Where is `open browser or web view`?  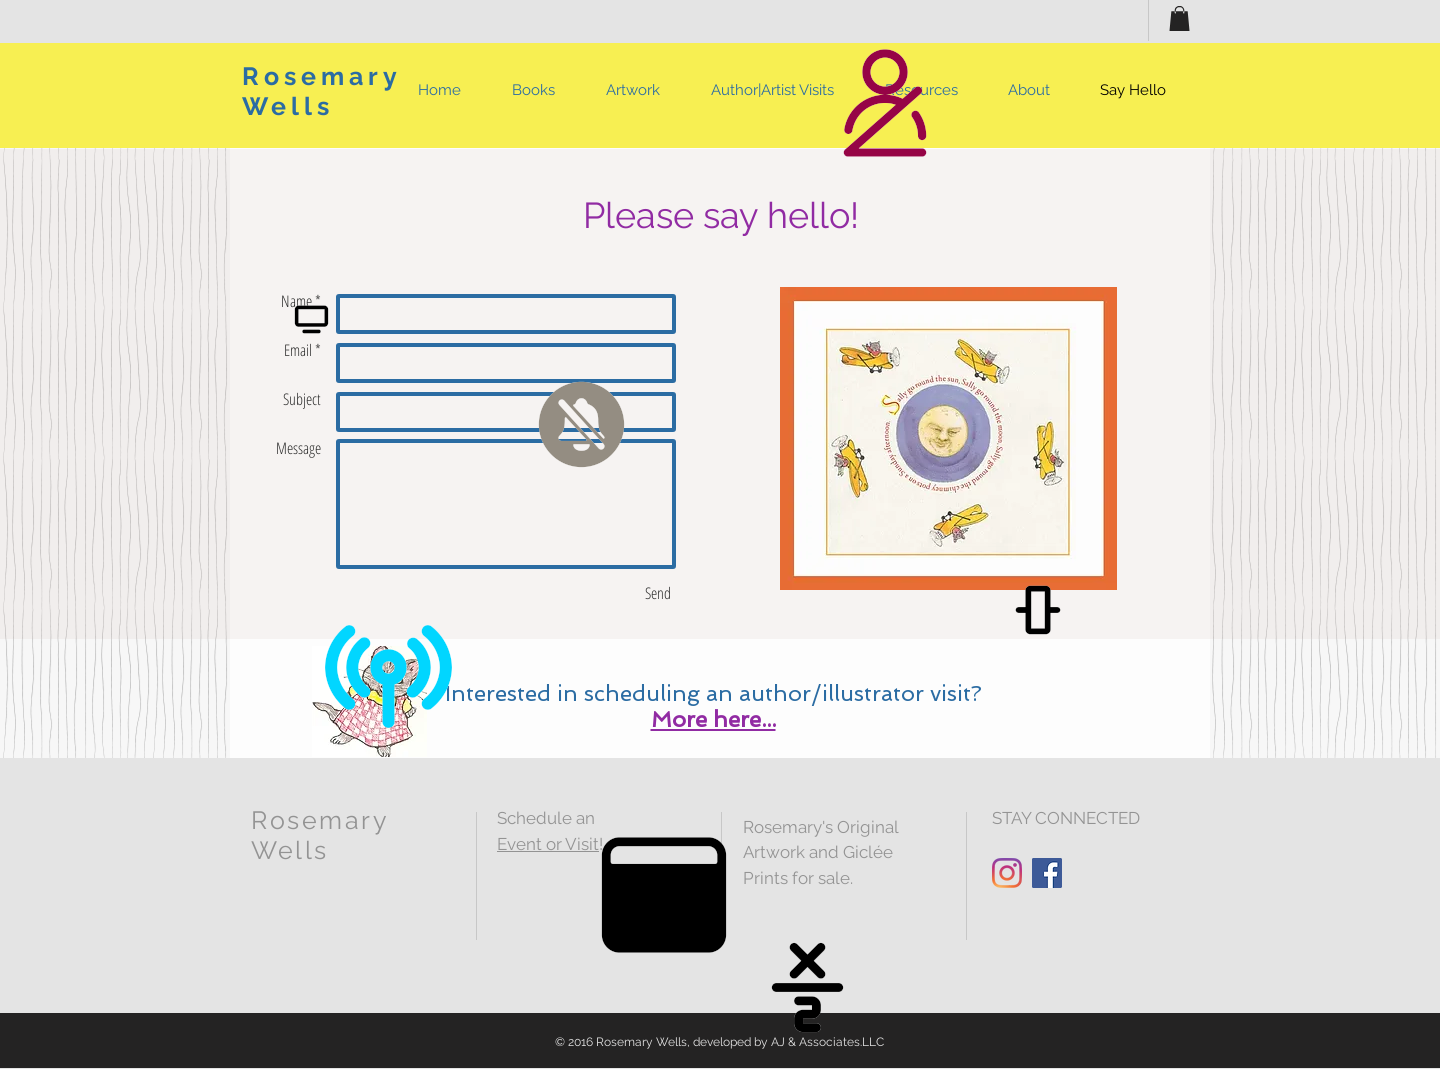 open browser or web view is located at coordinates (664, 895).